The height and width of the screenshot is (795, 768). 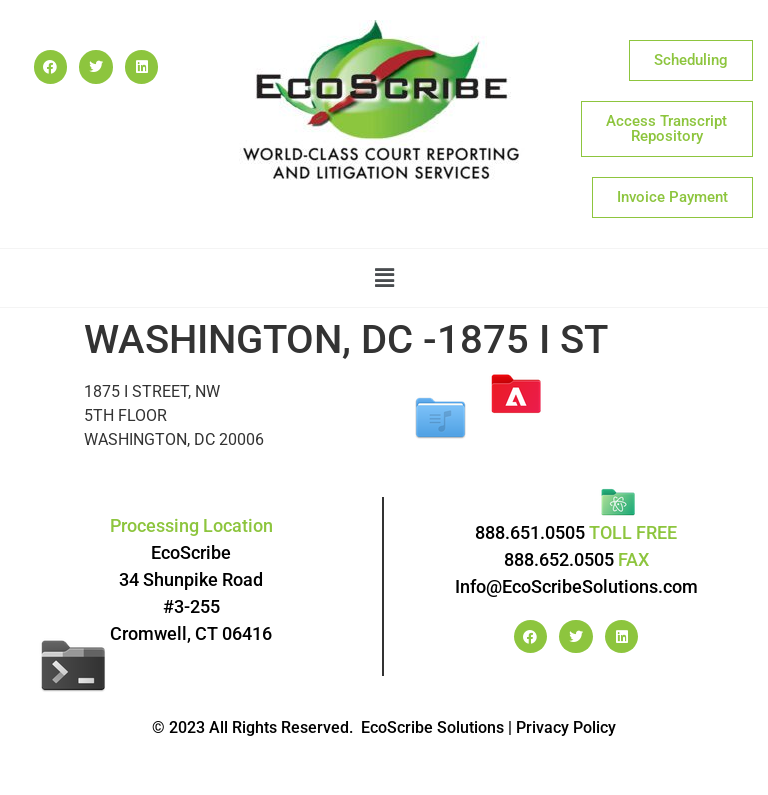 I want to click on open your audio files folder, so click(x=440, y=417).